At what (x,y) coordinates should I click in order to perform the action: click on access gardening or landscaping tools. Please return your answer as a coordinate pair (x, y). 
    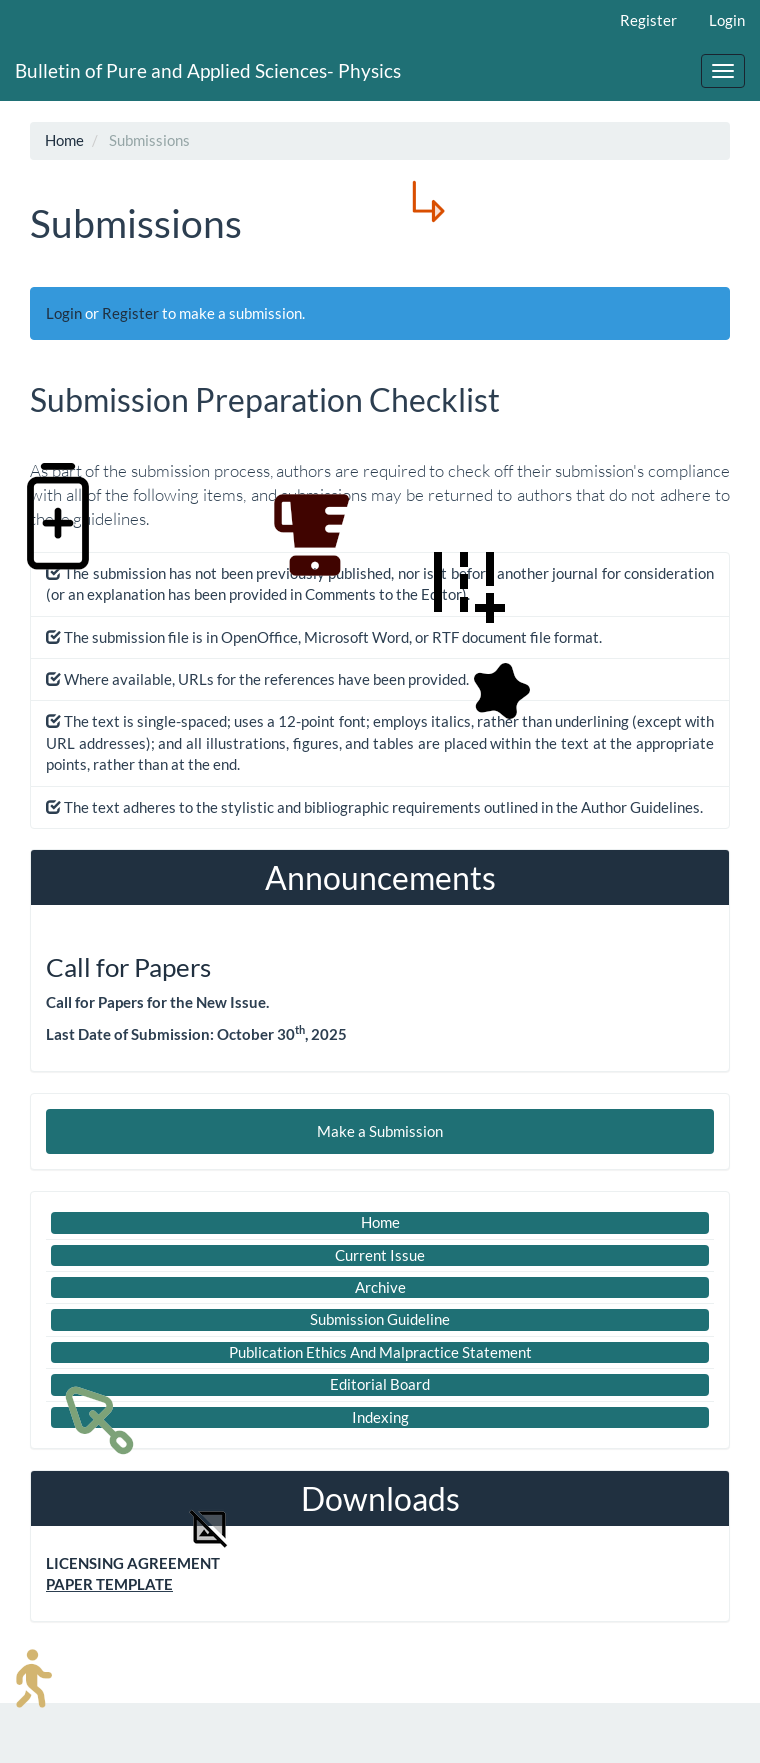
    Looking at the image, I should click on (99, 1420).